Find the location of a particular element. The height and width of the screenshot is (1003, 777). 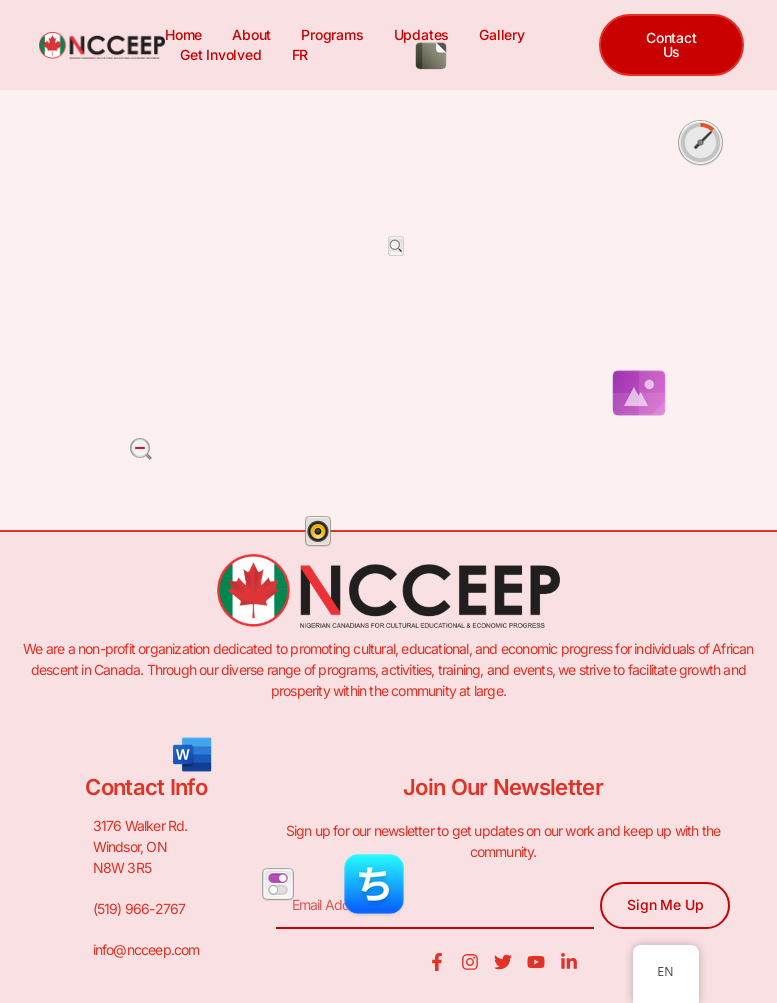

open rhythmbox music player is located at coordinates (318, 531).